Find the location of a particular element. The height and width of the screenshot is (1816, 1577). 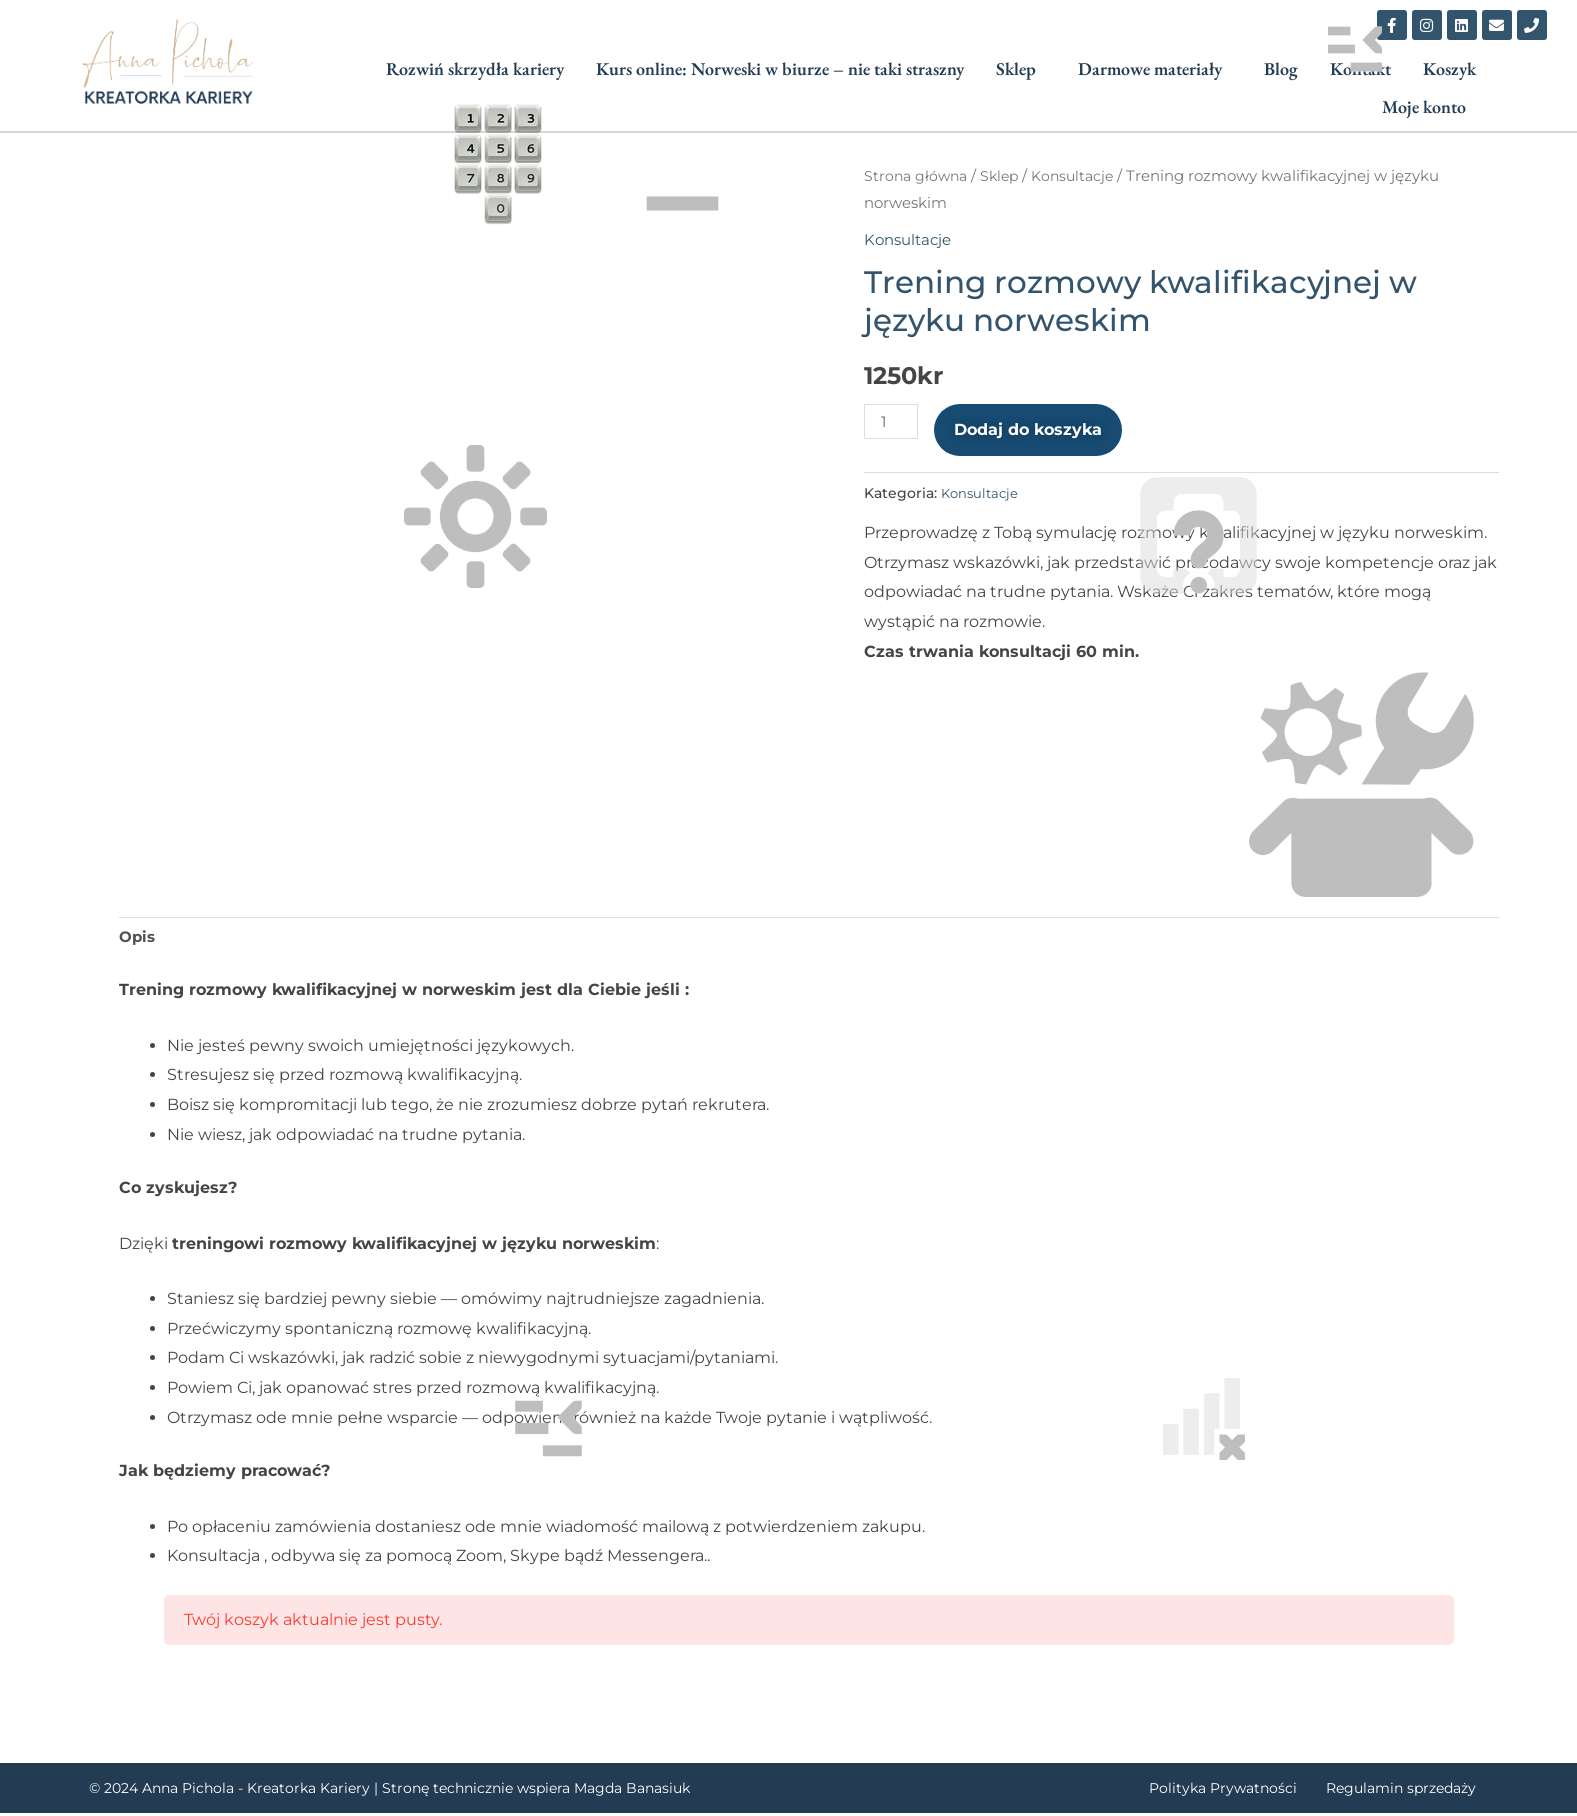

access miscellaneous settings or preferences is located at coordinates (1361, 784).